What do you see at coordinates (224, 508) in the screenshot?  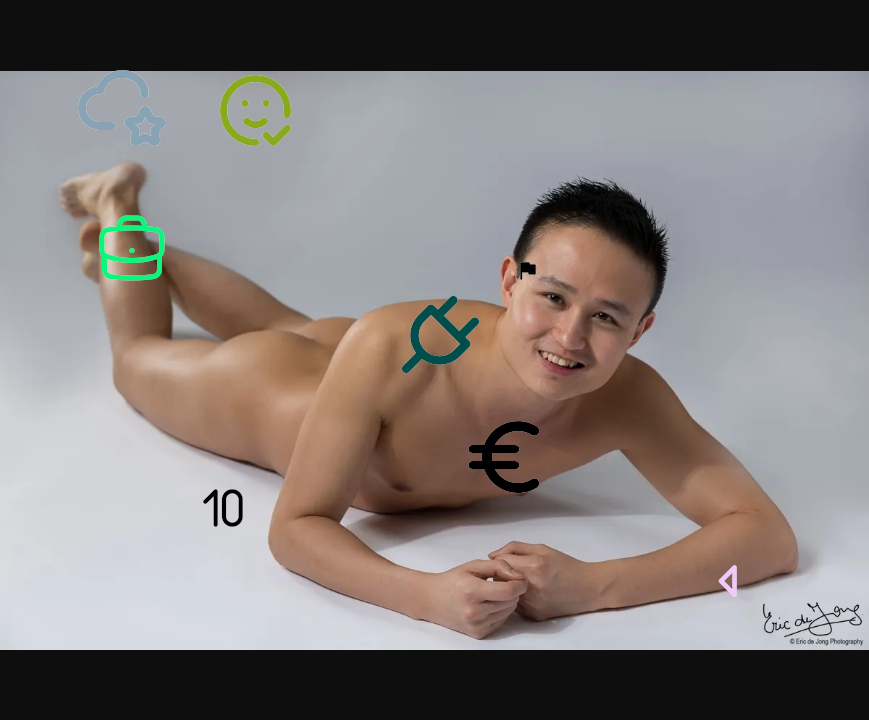 I see `indicates item number 10 in a list or sequence` at bounding box center [224, 508].